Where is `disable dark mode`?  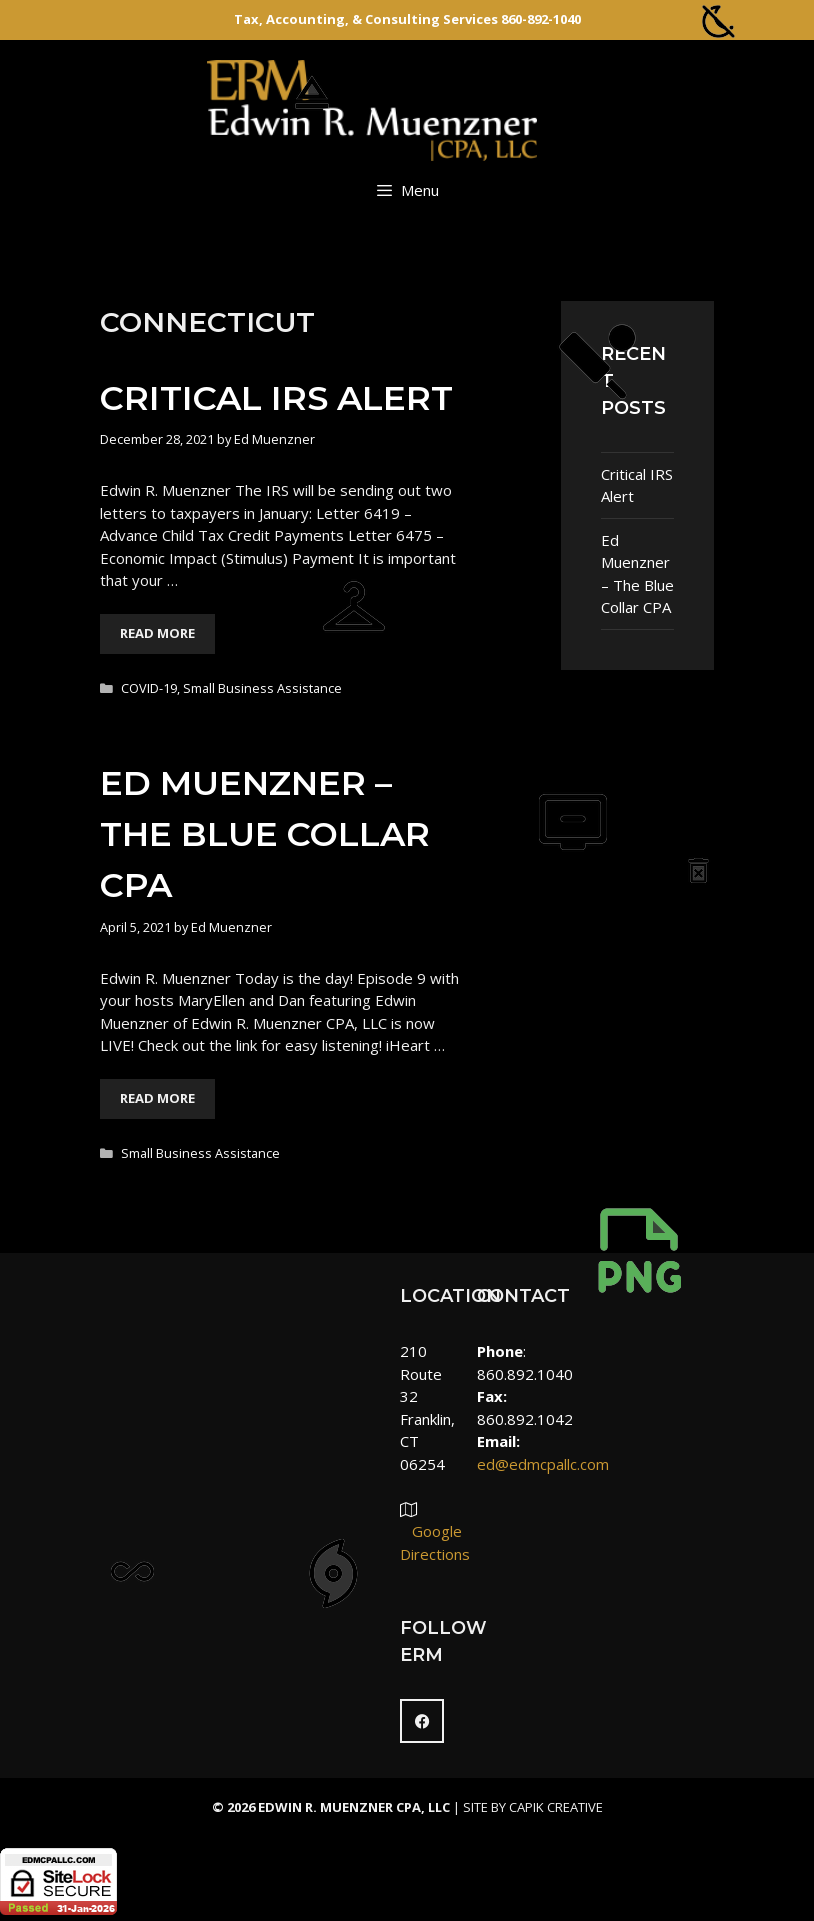
disable dark mode is located at coordinates (718, 21).